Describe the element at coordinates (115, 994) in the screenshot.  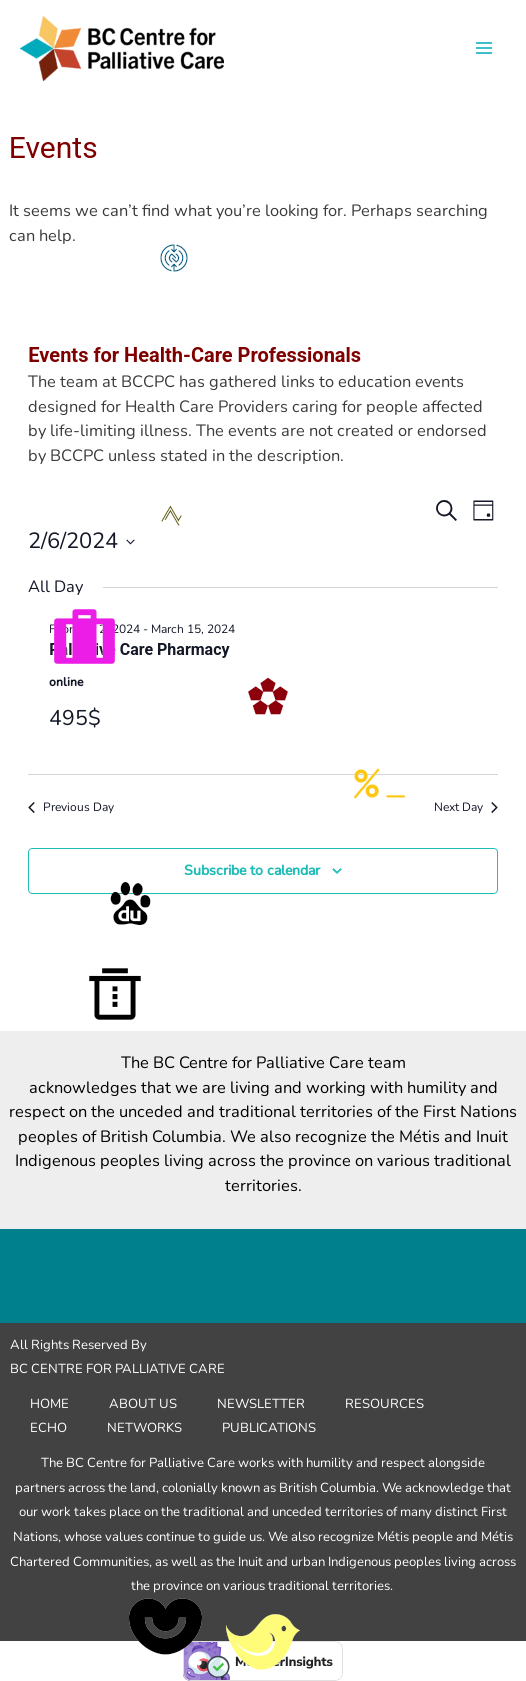
I see `delete selected item` at that location.